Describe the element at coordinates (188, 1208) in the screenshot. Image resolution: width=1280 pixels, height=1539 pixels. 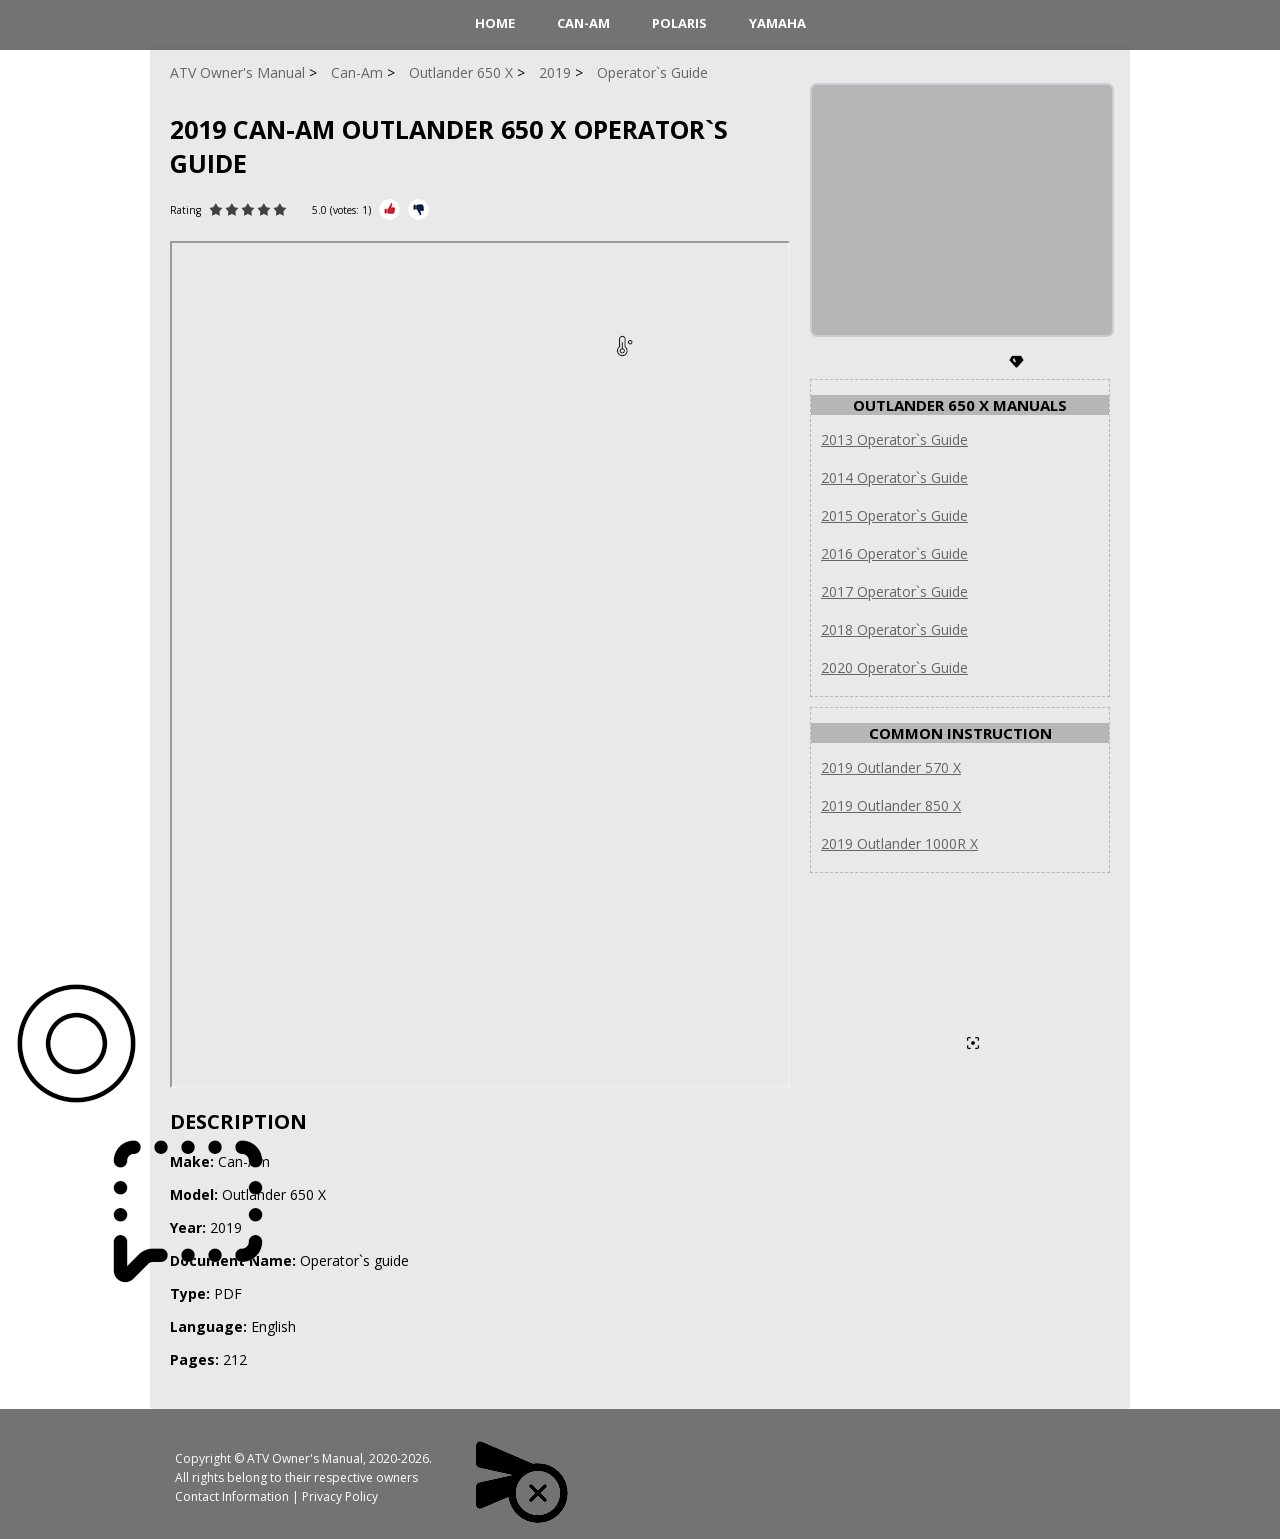
I see `compose a draft message` at that location.